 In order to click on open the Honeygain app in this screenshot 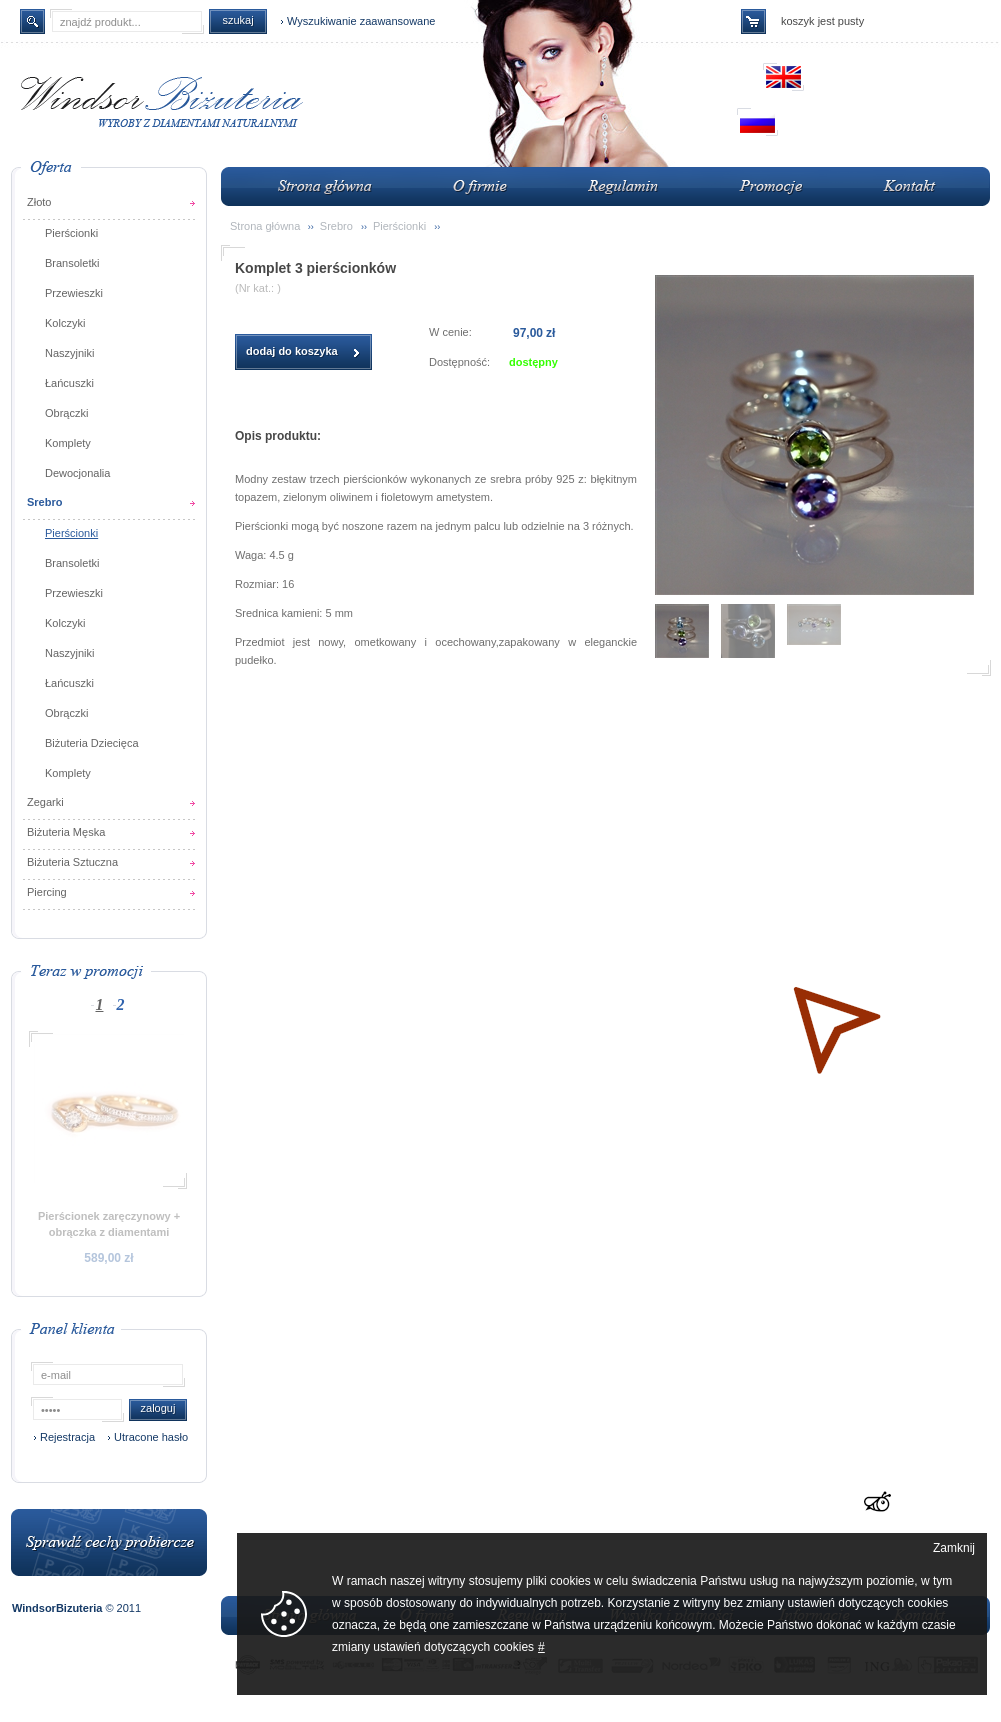, I will do `click(877, 1501)`.